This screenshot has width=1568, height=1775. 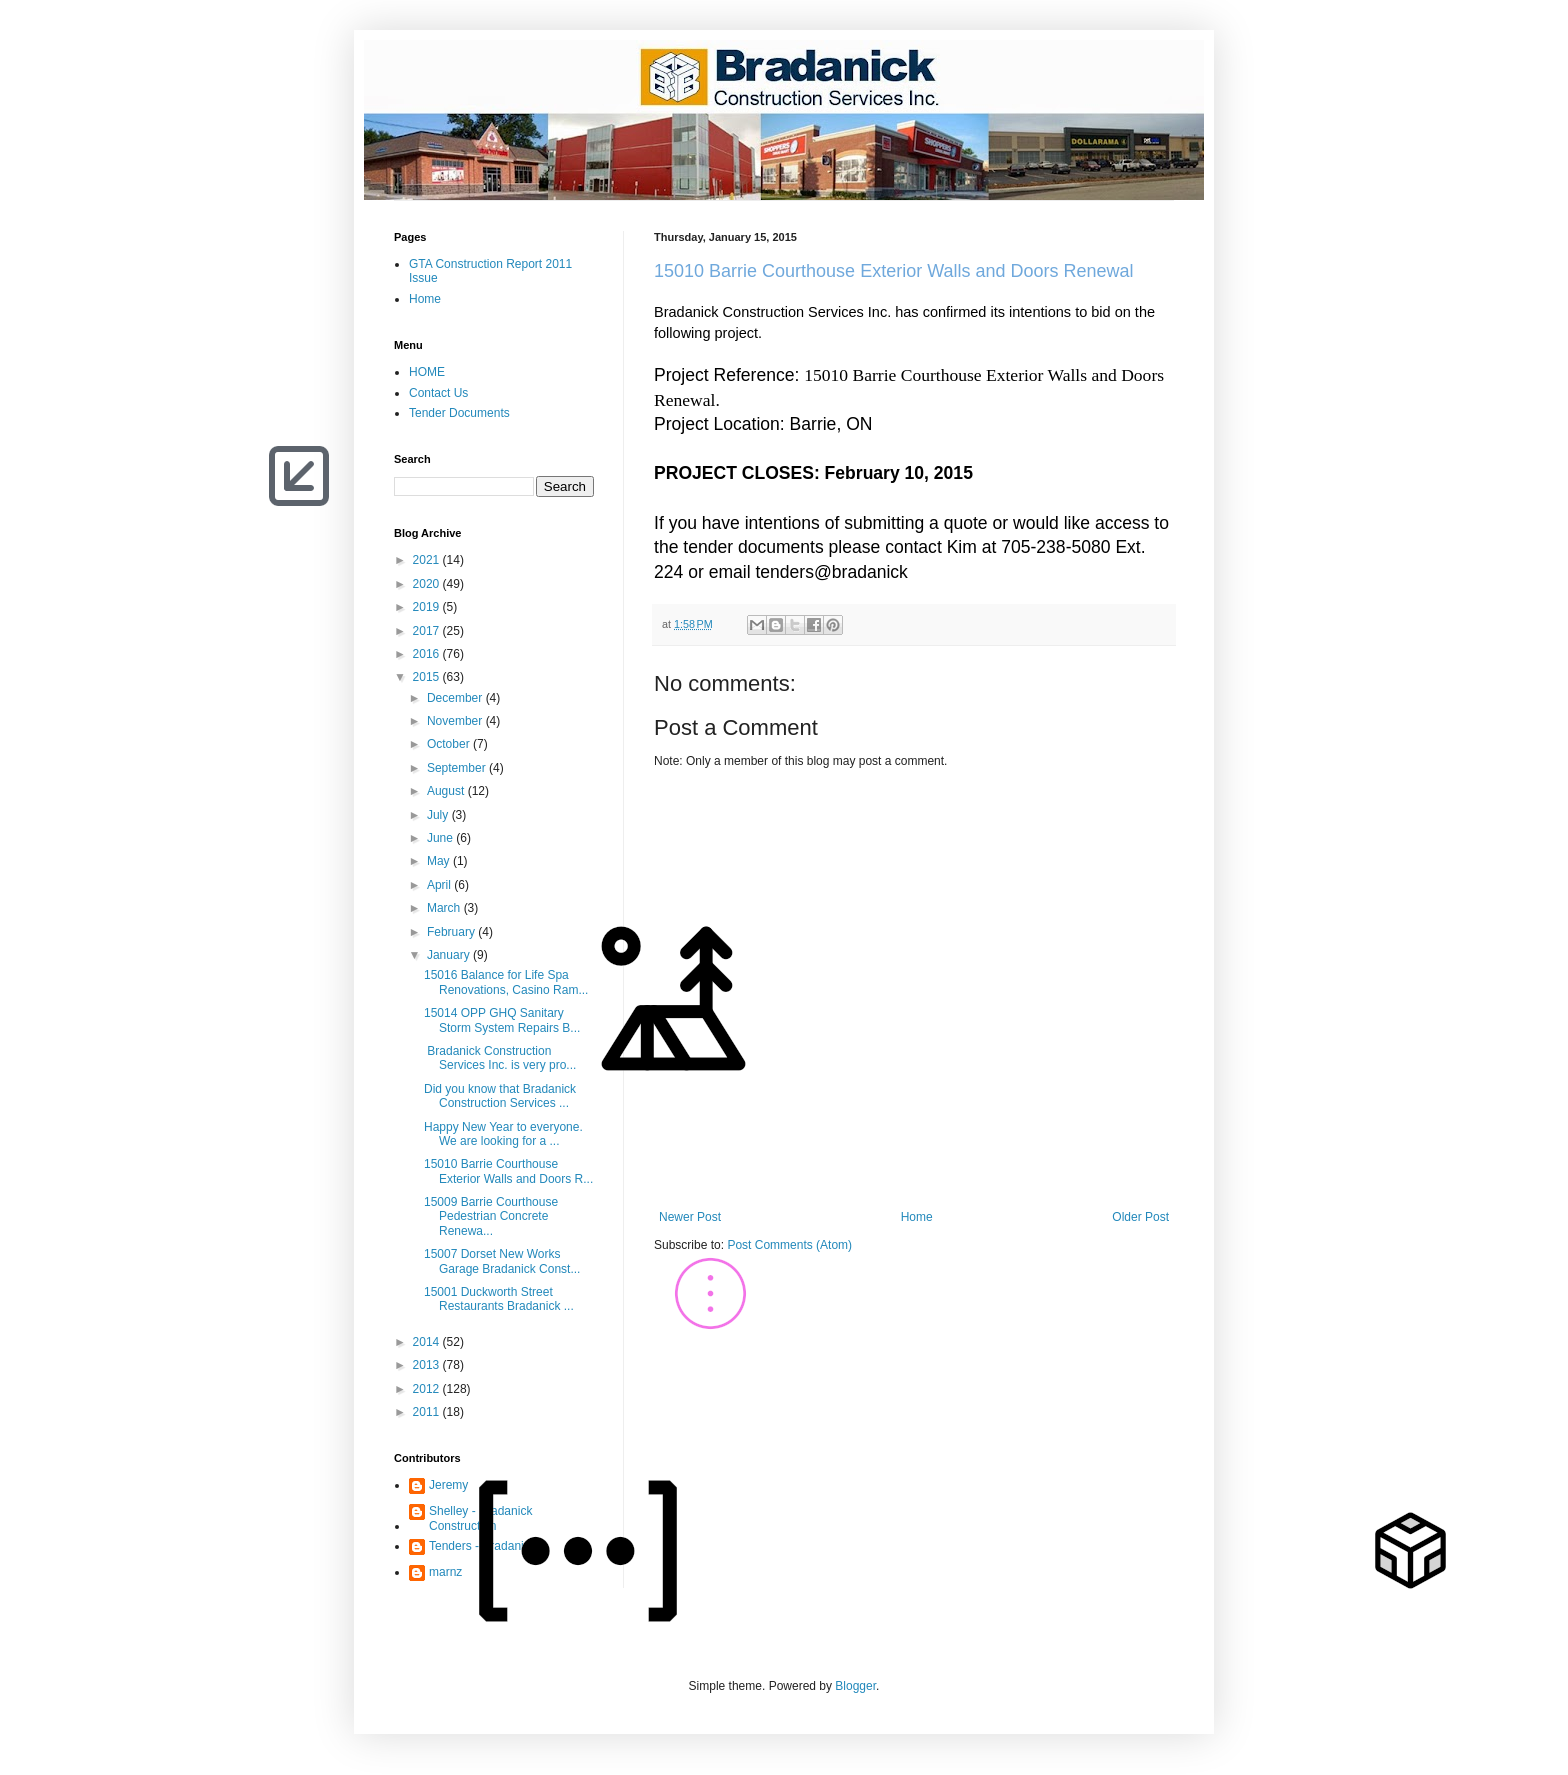 What do you see at coordinates (673, 998) in the screenshot?
I see `explore camping or outdoor activities` at bounding box center [673, 998].